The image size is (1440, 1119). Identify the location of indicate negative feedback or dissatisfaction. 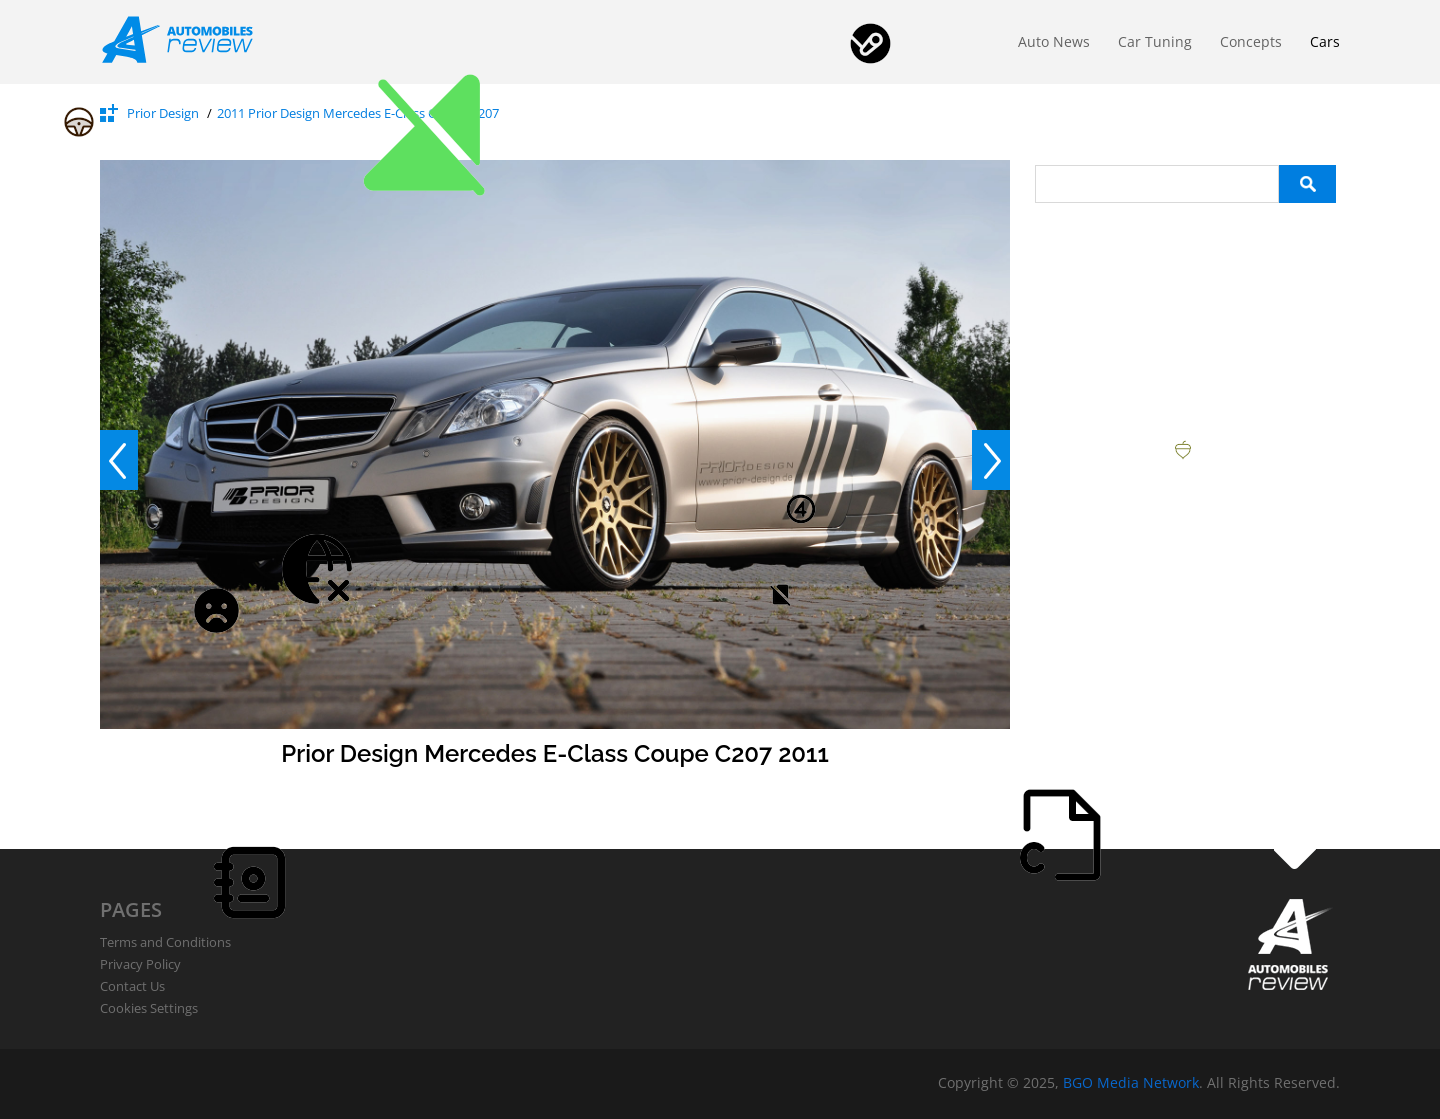
(216, 610).